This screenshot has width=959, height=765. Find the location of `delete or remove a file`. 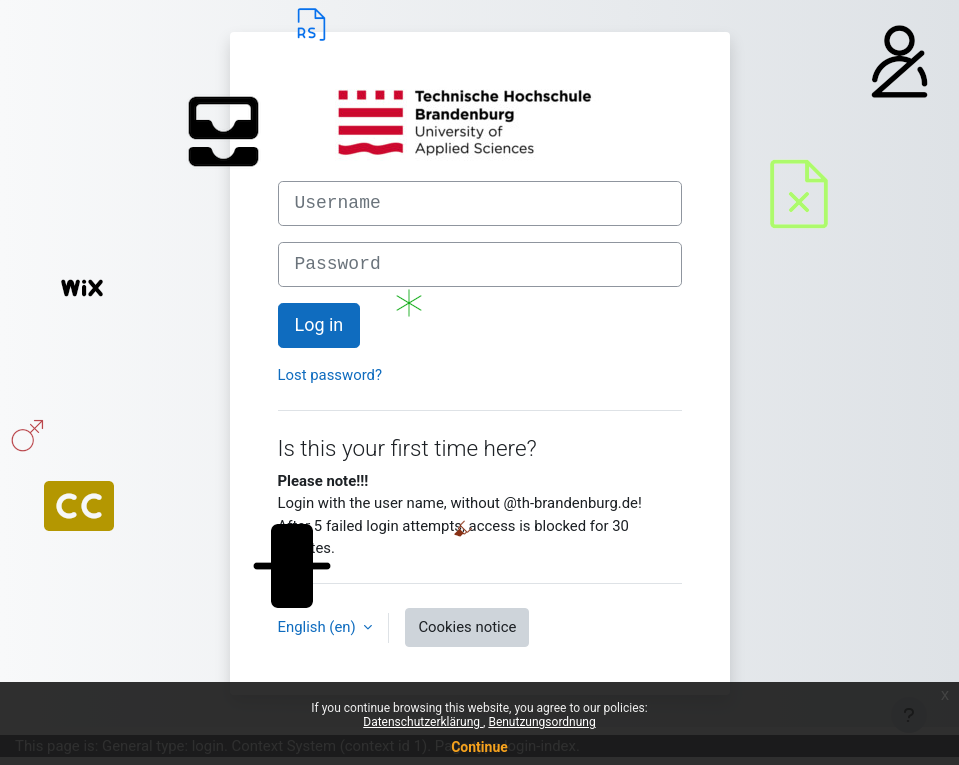

delete or remove a file is located at coordinates (799, 194).